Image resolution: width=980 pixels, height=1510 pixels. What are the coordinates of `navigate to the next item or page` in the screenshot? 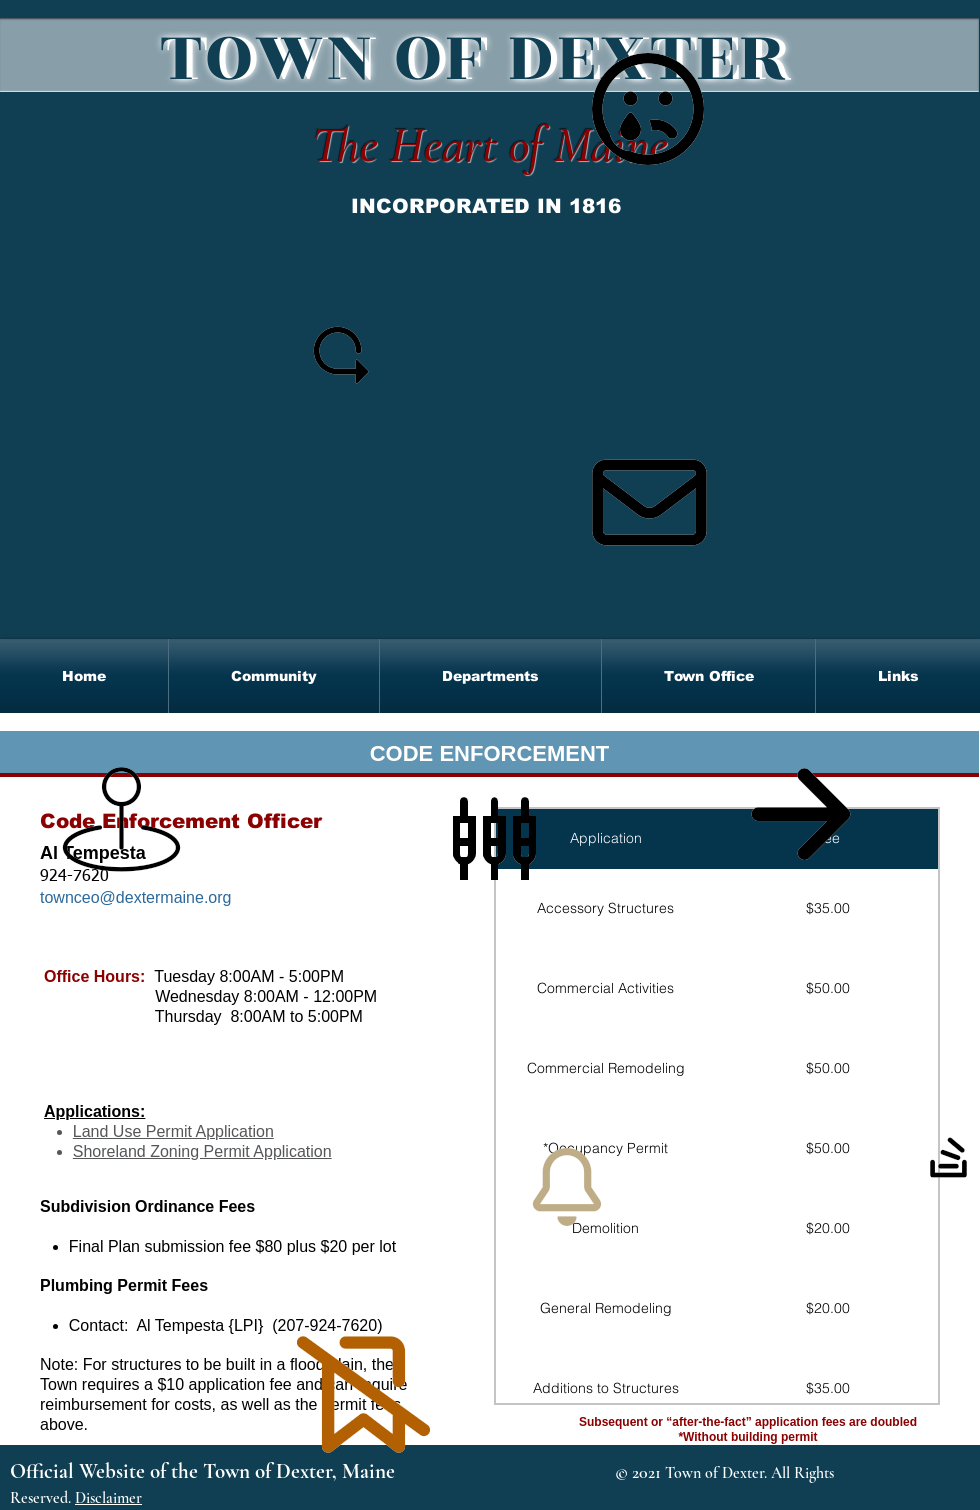 It's located at (797, 816).